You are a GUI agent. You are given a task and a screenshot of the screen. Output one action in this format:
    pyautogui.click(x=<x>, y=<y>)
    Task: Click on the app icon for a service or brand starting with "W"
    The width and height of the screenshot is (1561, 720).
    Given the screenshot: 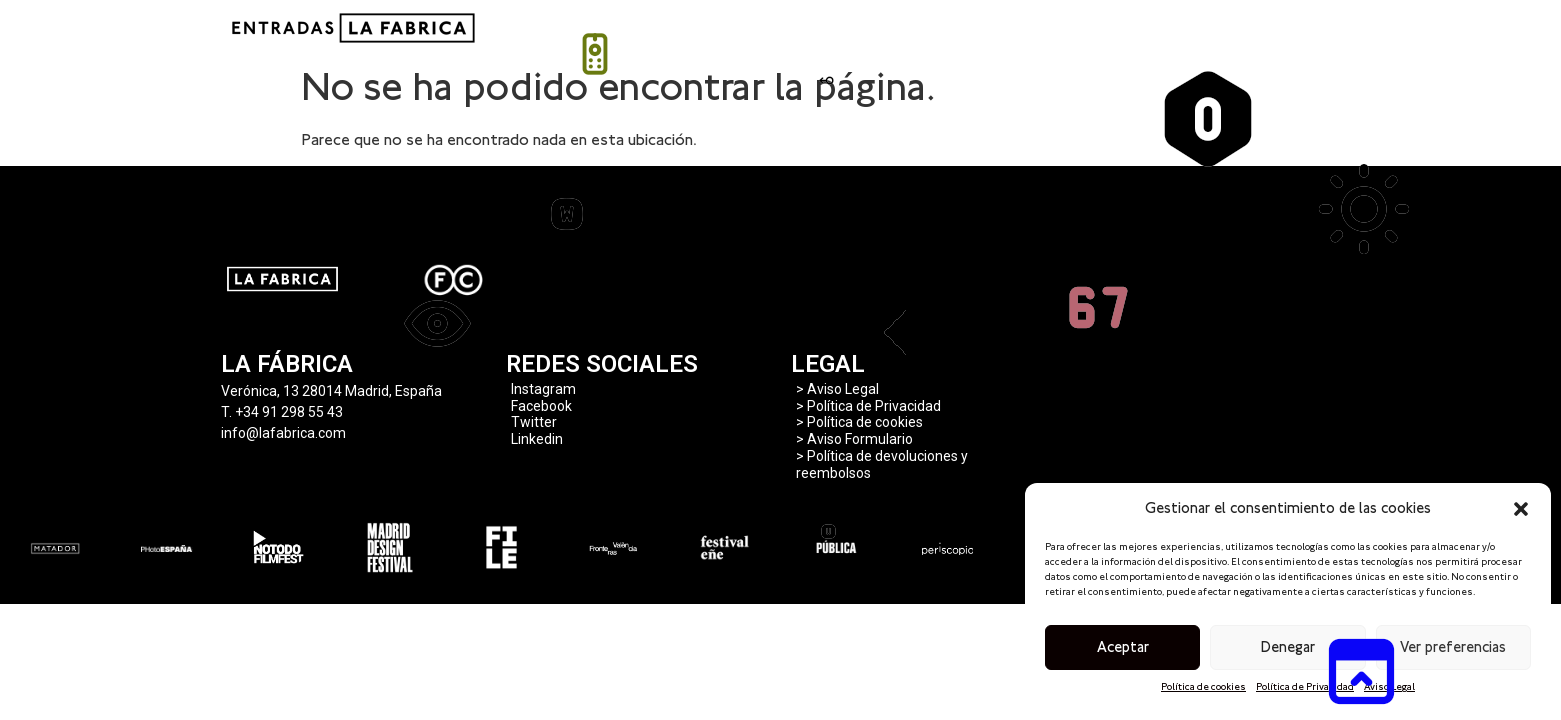 What is the action you would take?
    pyautogui.click(x=567, y=214)
    